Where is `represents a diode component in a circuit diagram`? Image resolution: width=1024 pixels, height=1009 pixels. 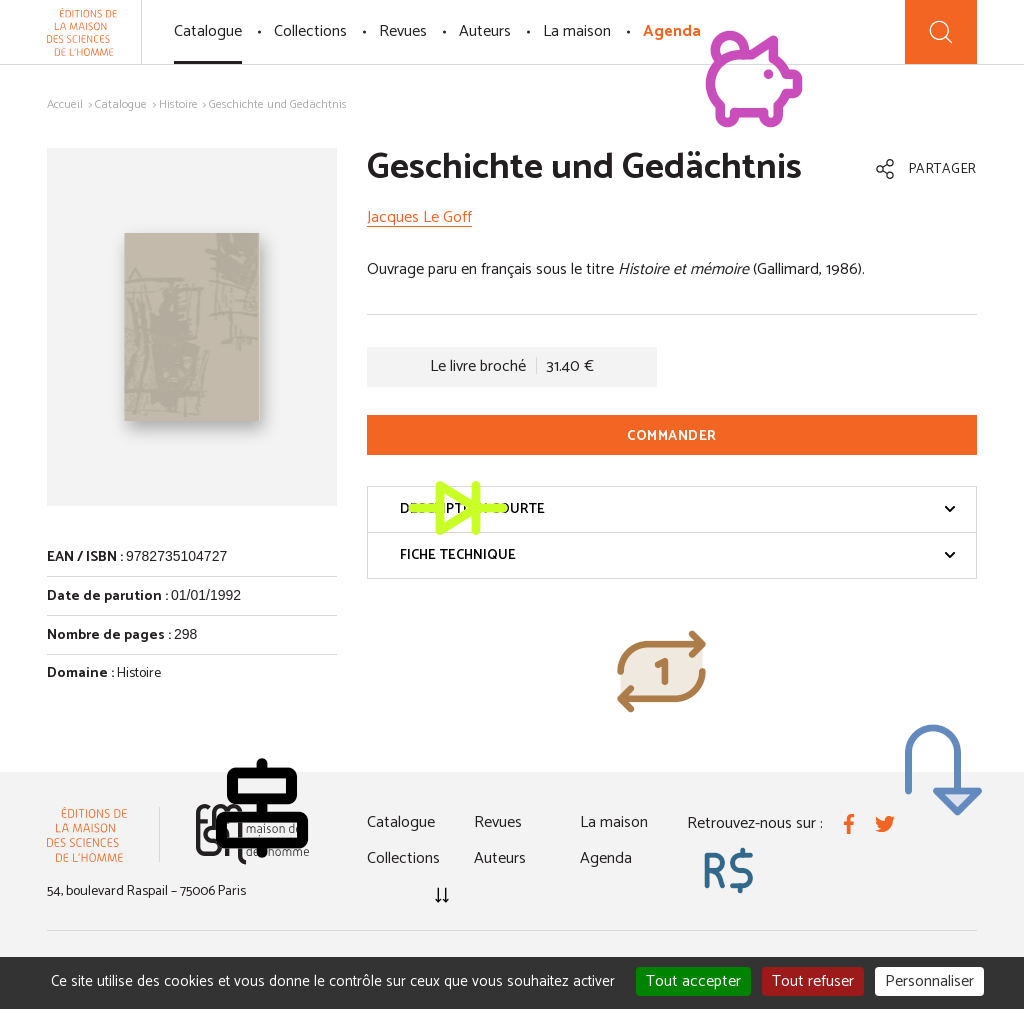
represents a diode component in a circuit diagram is located at coordinates (458, 508).